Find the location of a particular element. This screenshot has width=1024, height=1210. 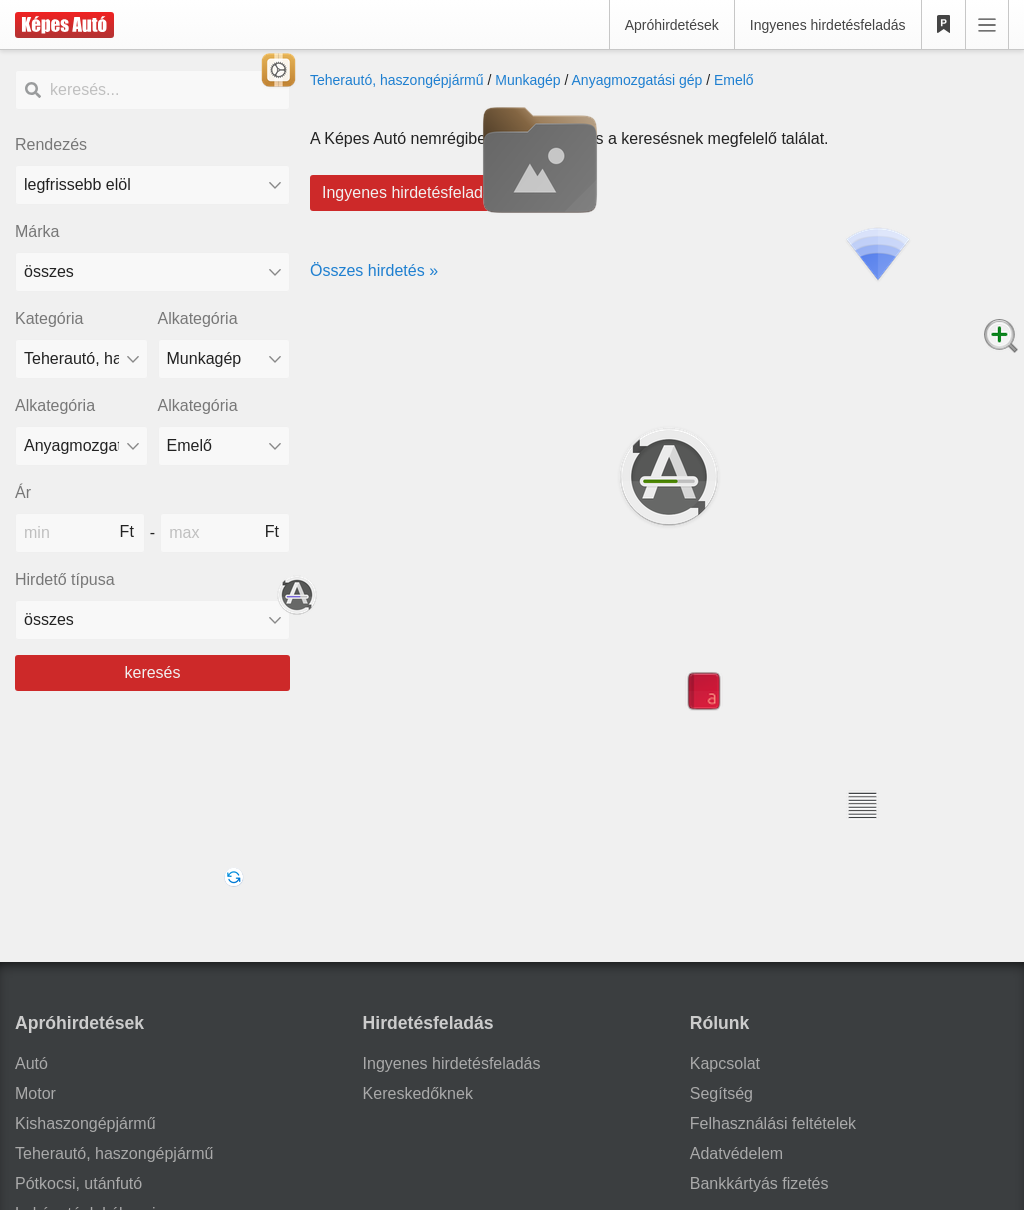

a system component or runtime file is located at coordinates (278, 70).